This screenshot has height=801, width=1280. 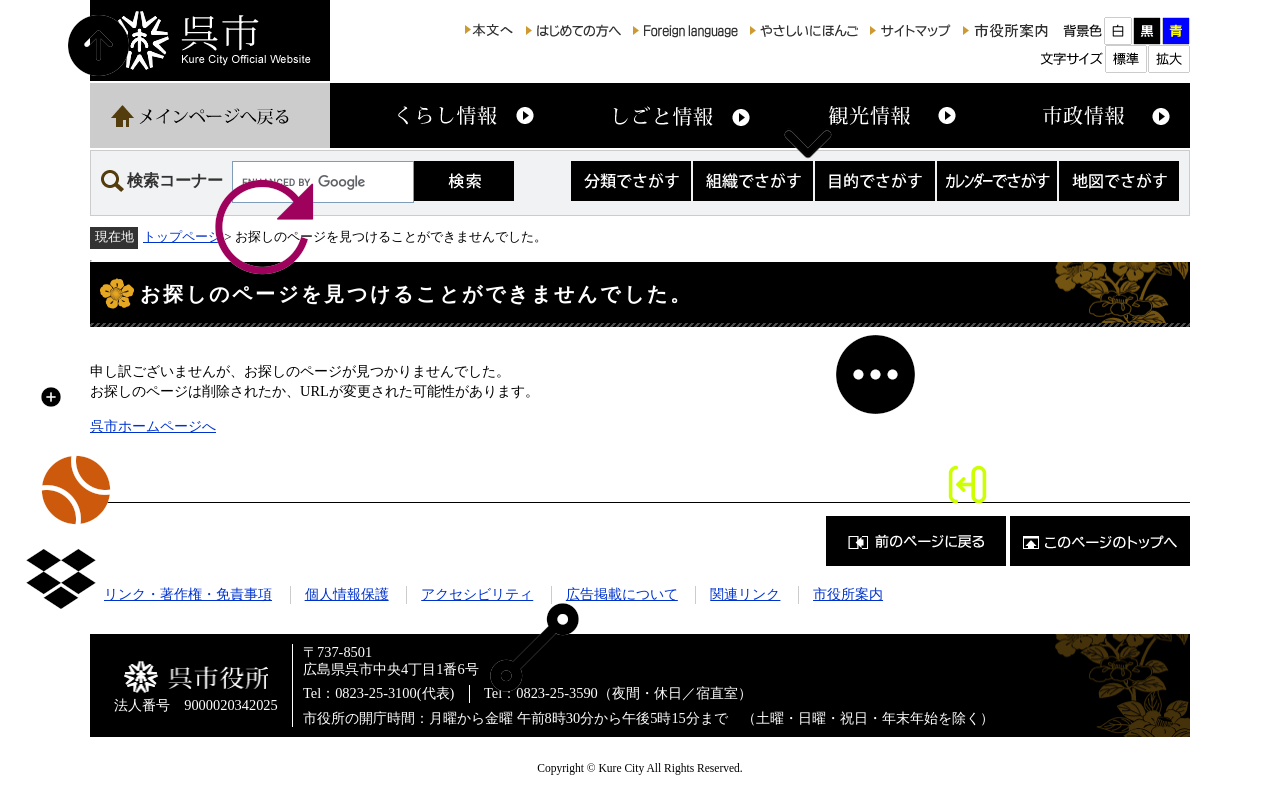 I want to click on add a new item, so click(x=51, y=397).